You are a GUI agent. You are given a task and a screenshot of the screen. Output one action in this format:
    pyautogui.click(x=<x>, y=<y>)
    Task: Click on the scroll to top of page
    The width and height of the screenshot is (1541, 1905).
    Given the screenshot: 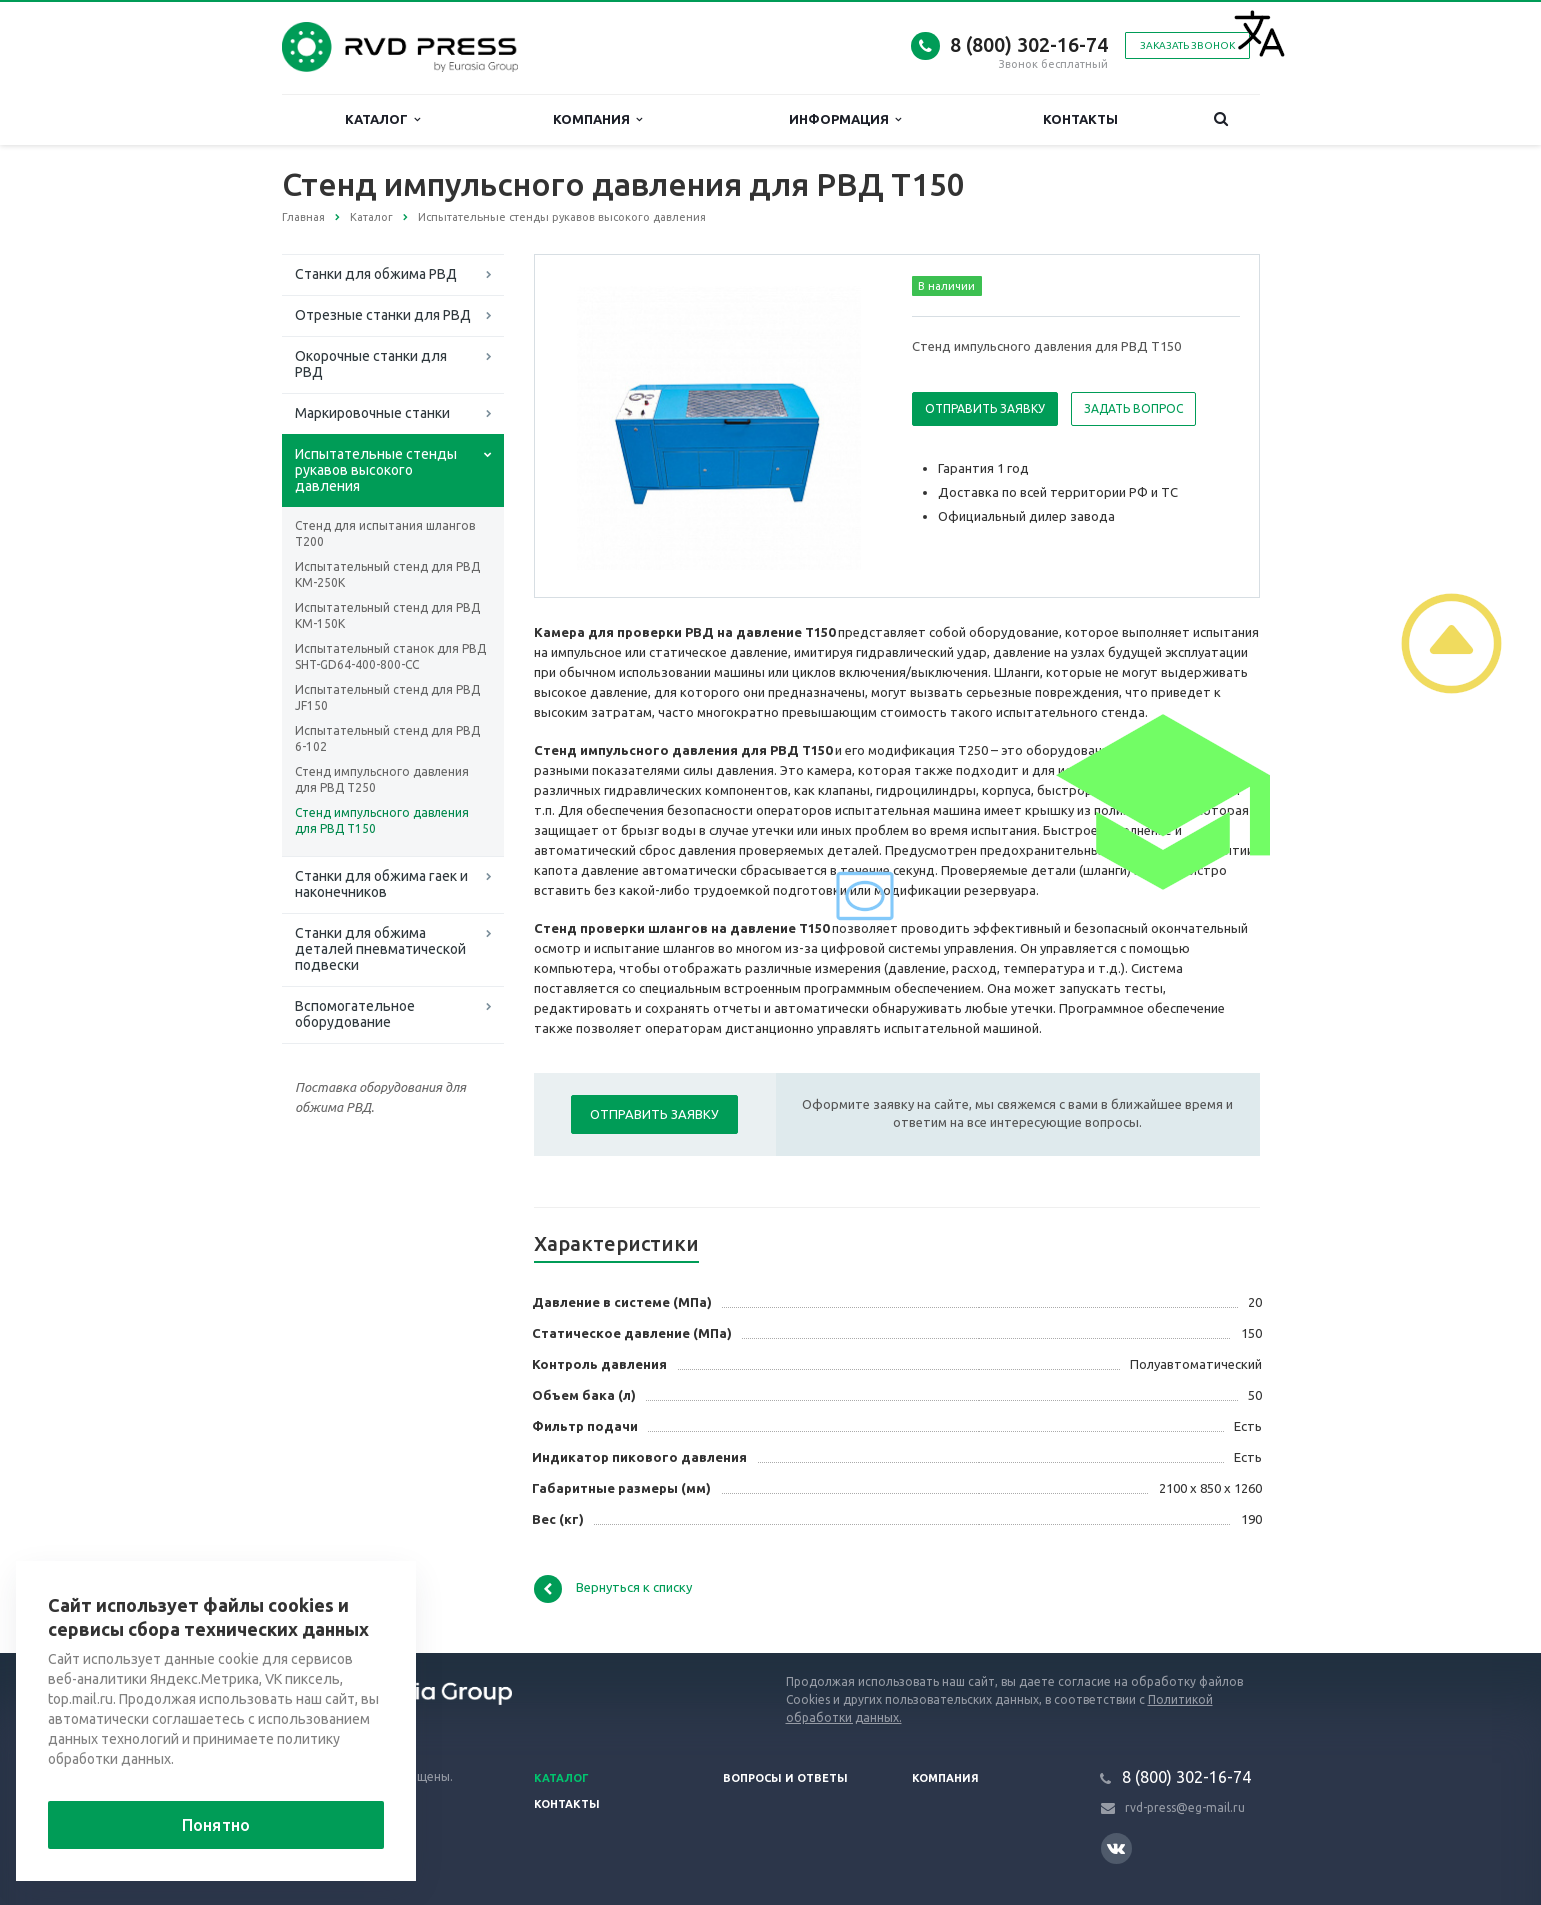 What is the action you would take?
    pyautogui.click(x=1451, y=643)
    